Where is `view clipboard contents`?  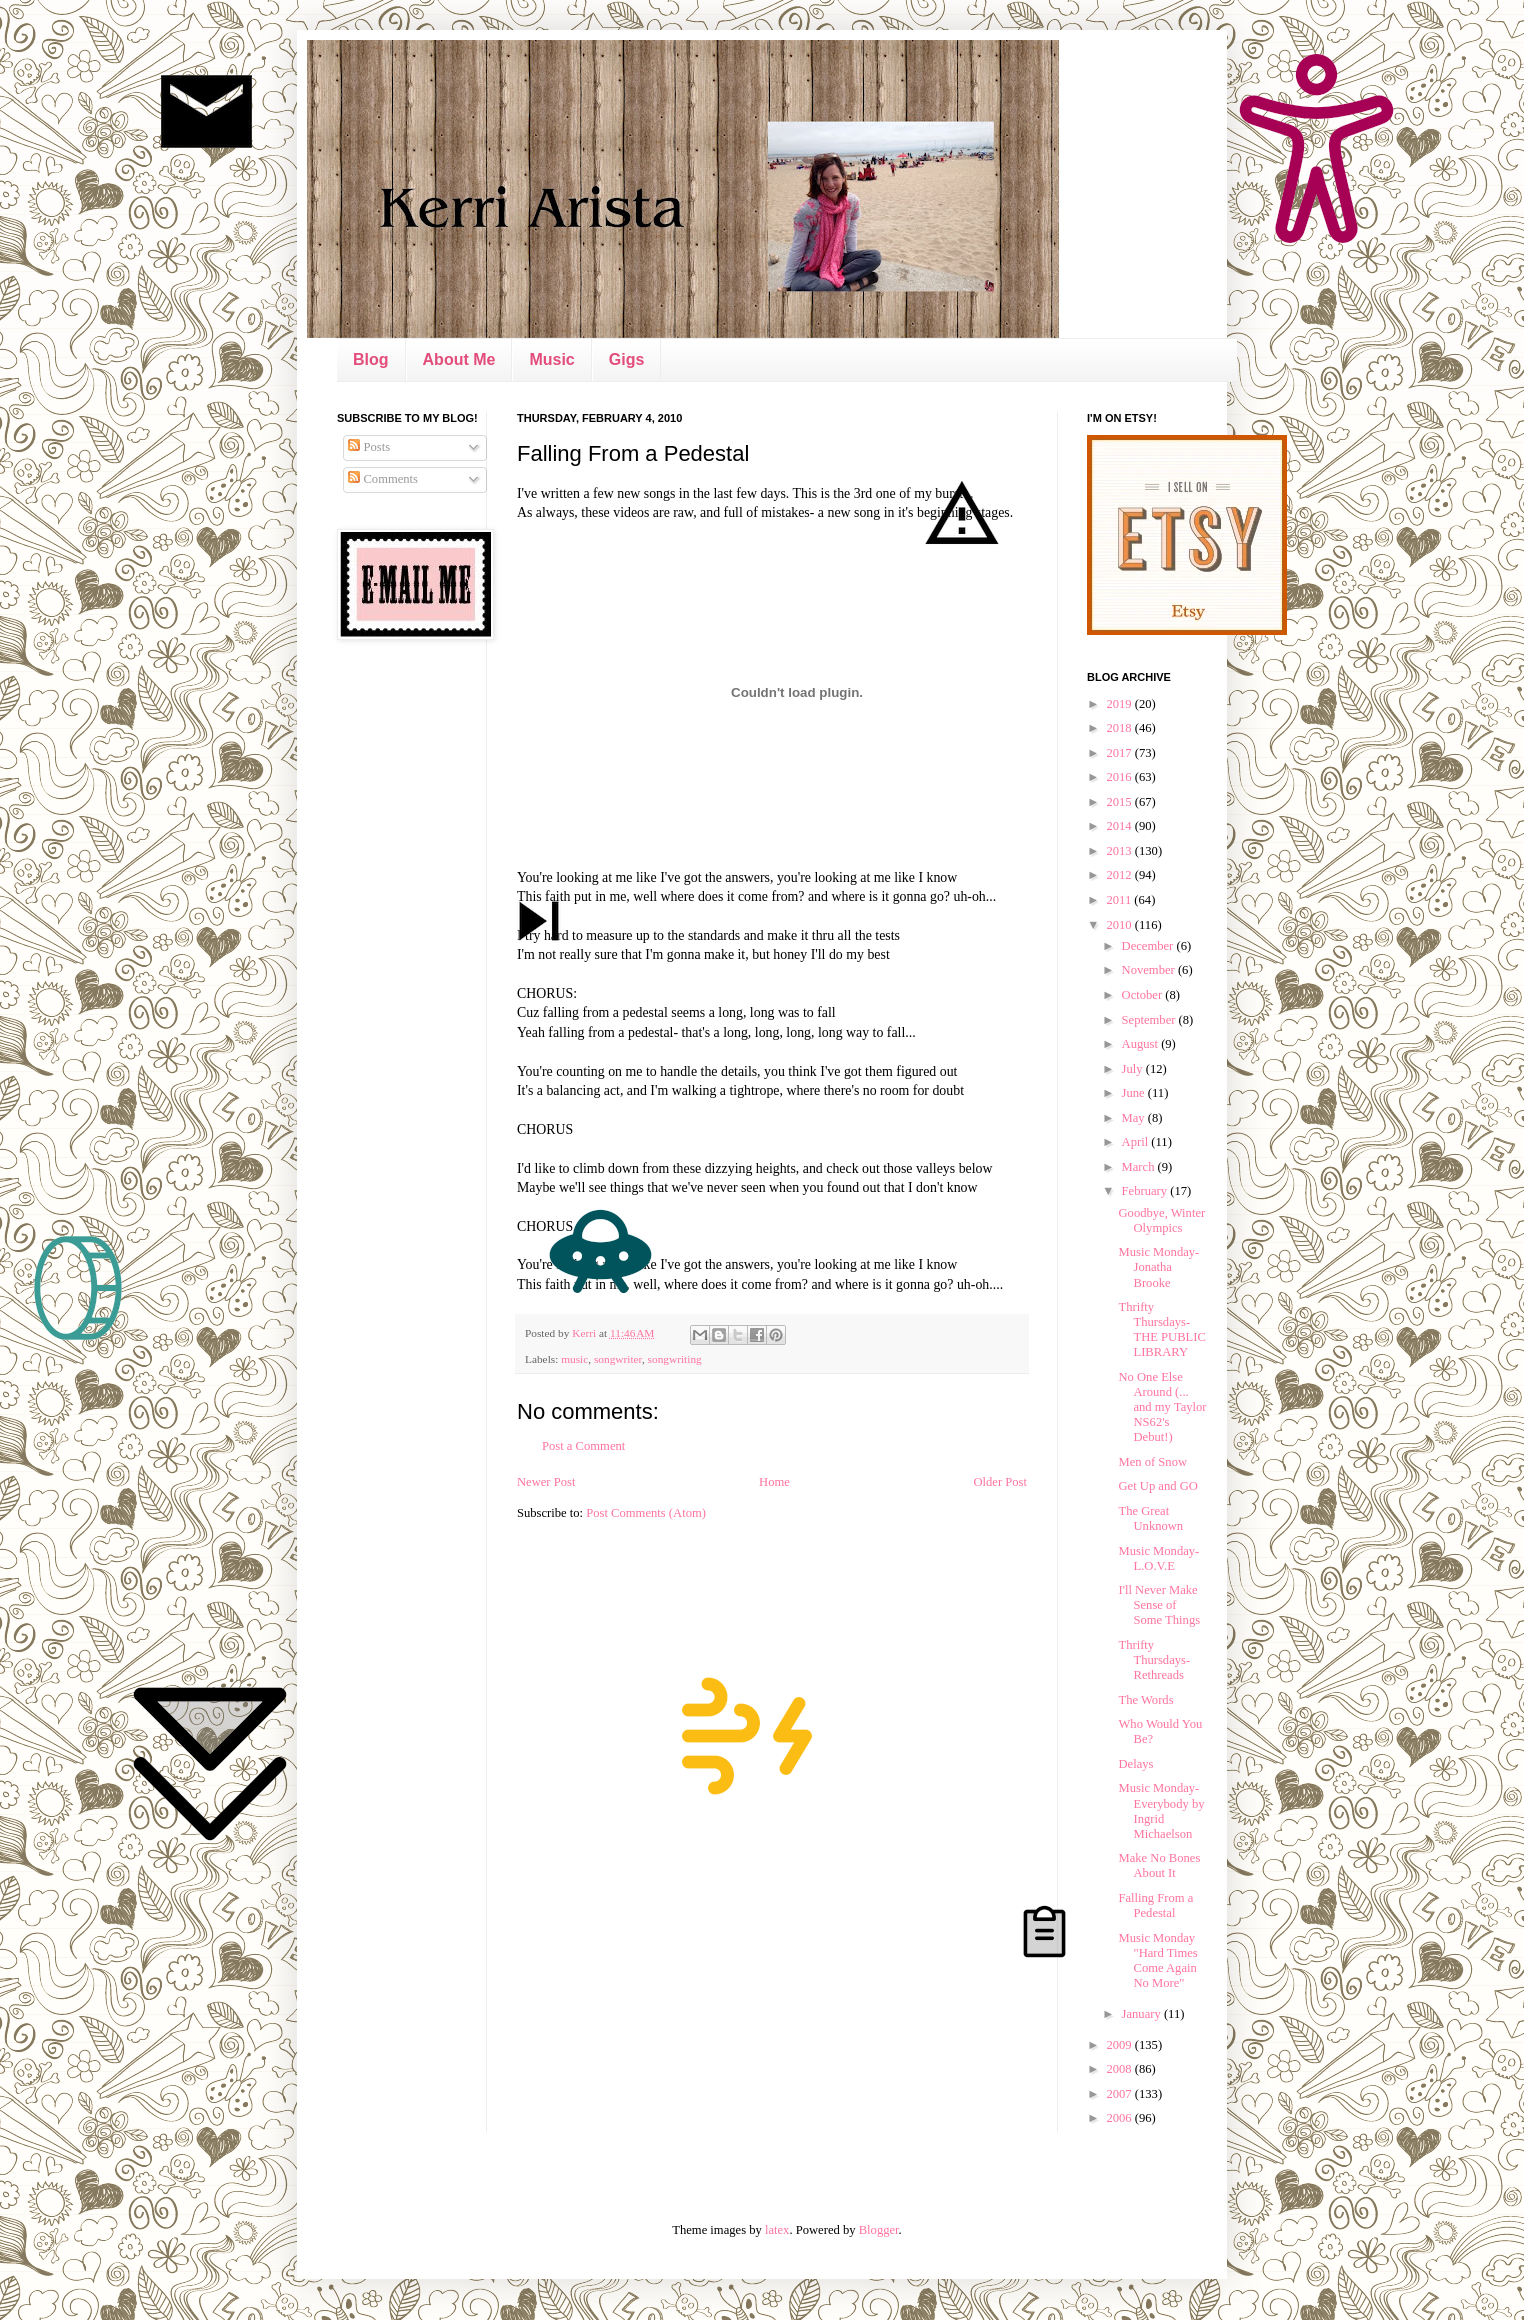
view clipboard contents is located at coordinates (1044, 1932).